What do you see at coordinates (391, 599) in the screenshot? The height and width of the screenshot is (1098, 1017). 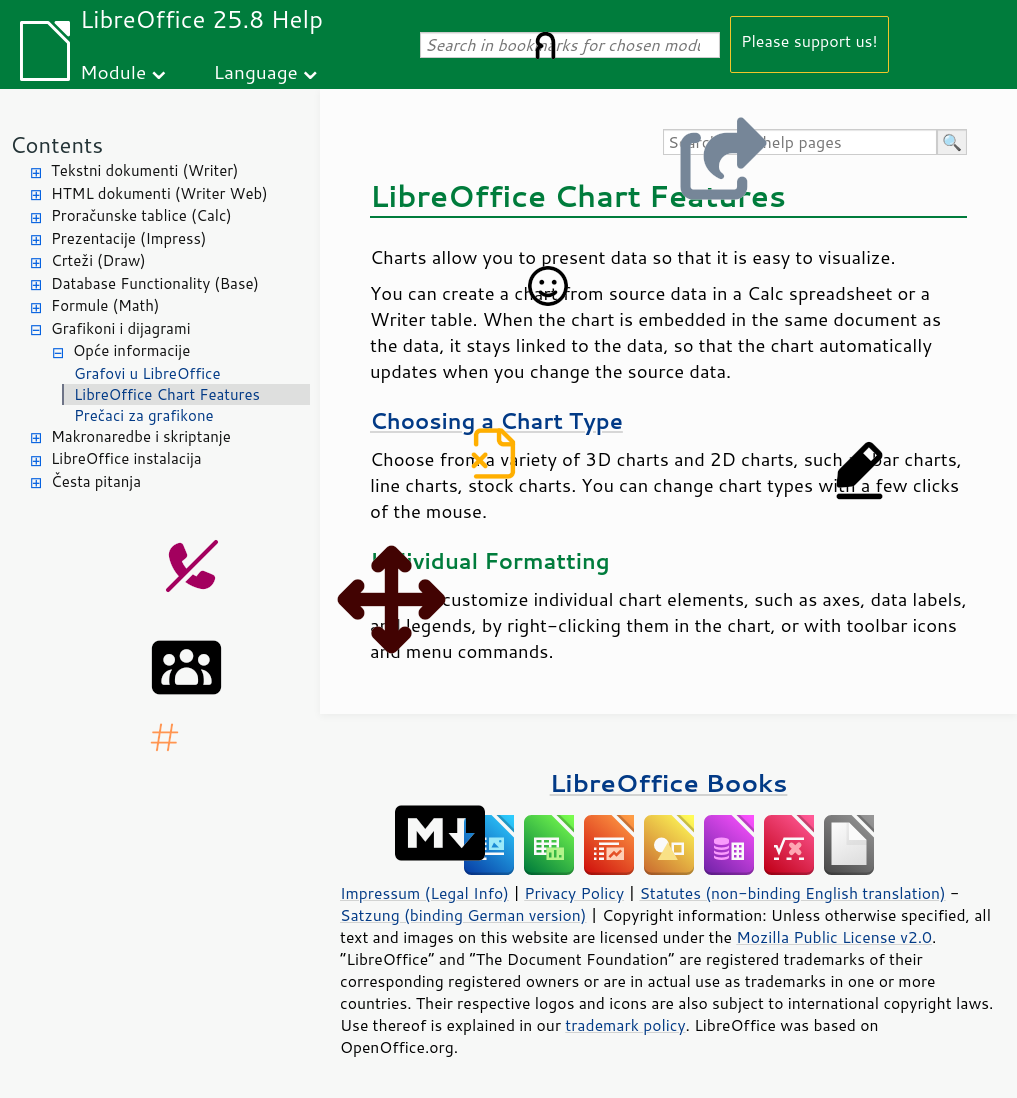 I see `move or reposition an element` at bounding box center [391, 599].